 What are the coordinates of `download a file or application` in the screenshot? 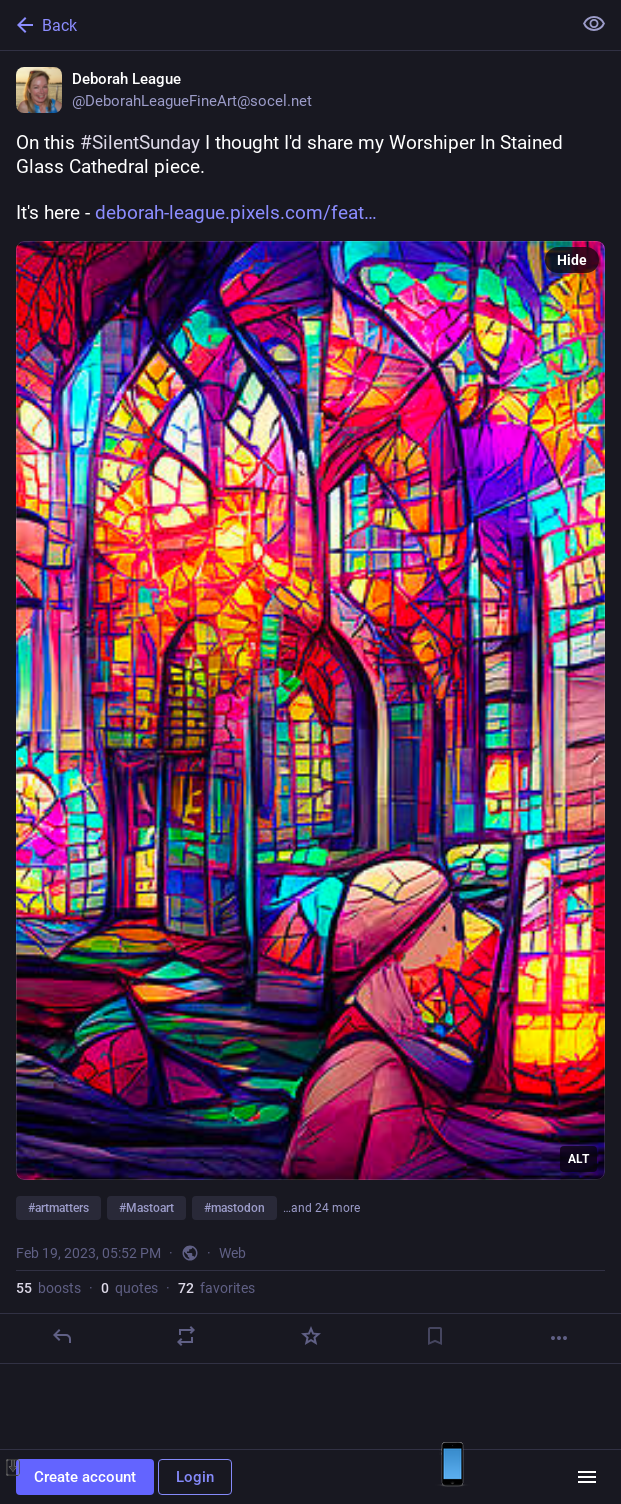 It's located at (13, 1467).